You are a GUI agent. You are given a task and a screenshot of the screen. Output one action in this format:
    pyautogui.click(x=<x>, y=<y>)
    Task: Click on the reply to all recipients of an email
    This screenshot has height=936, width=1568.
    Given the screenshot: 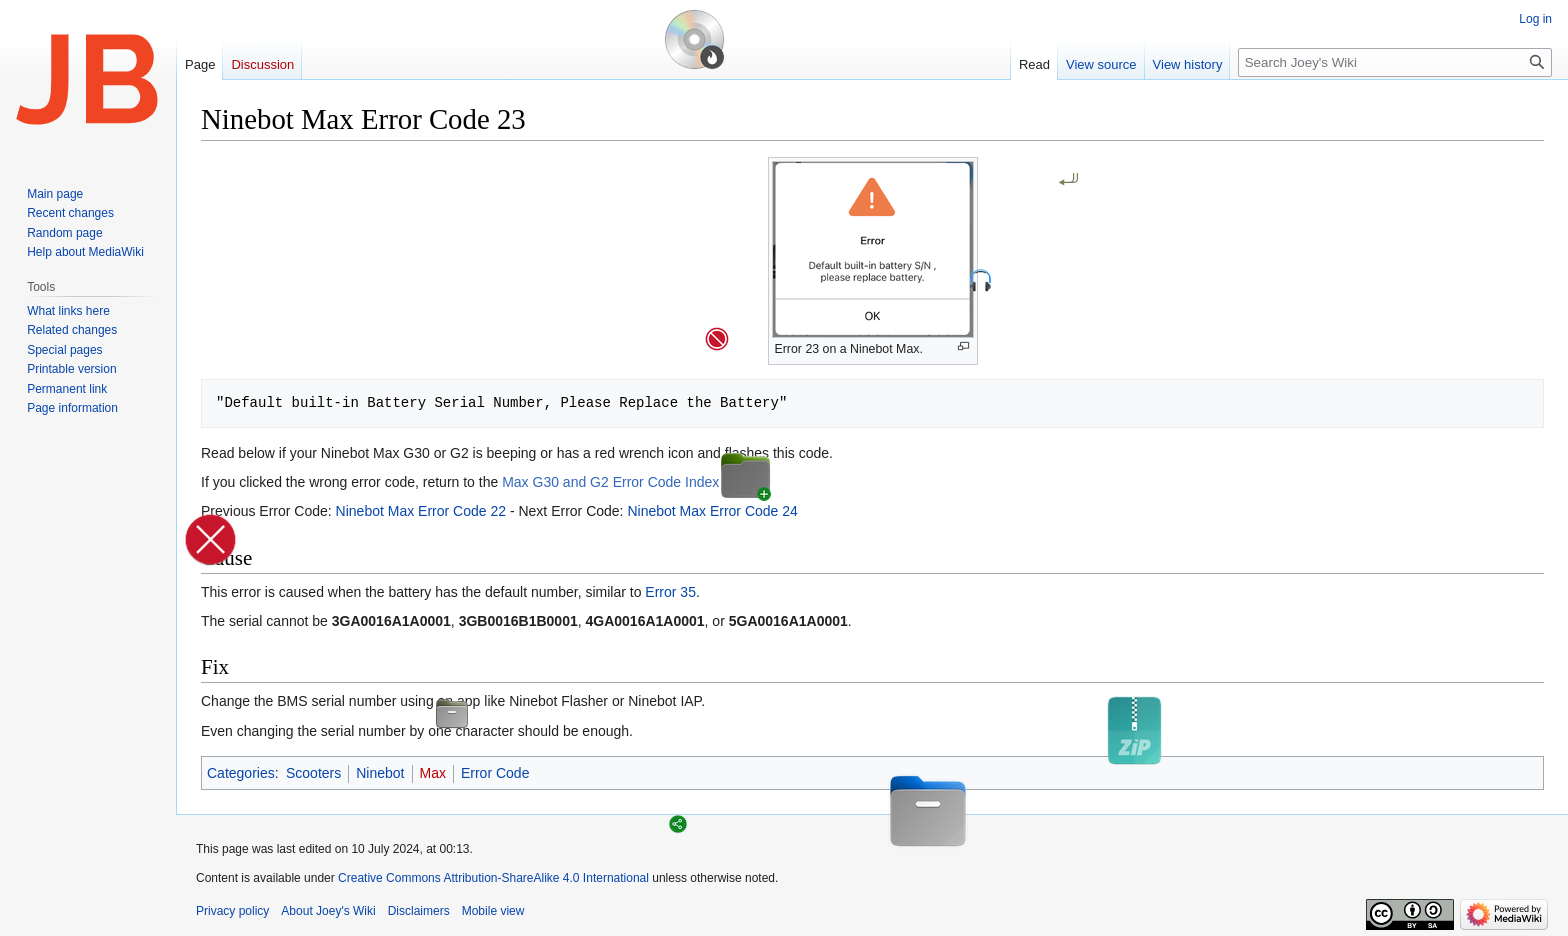 What is the action you would take?
    pyautogui.click(x=1068, y=178)
    